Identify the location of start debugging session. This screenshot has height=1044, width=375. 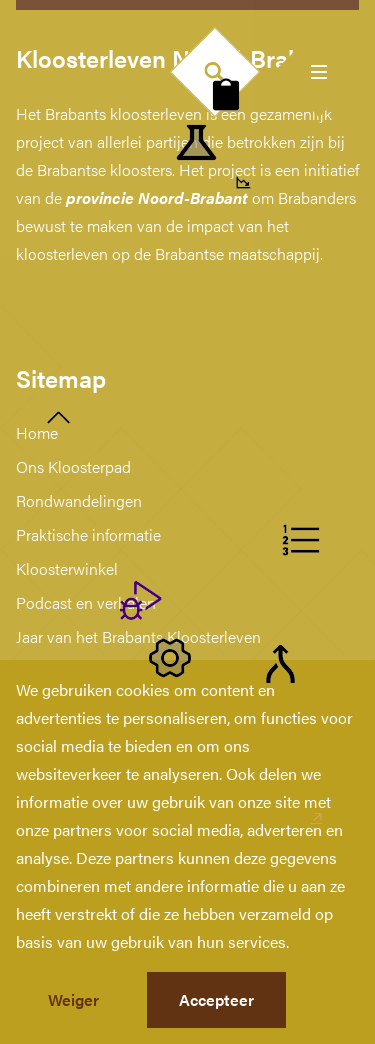
(142, 597).